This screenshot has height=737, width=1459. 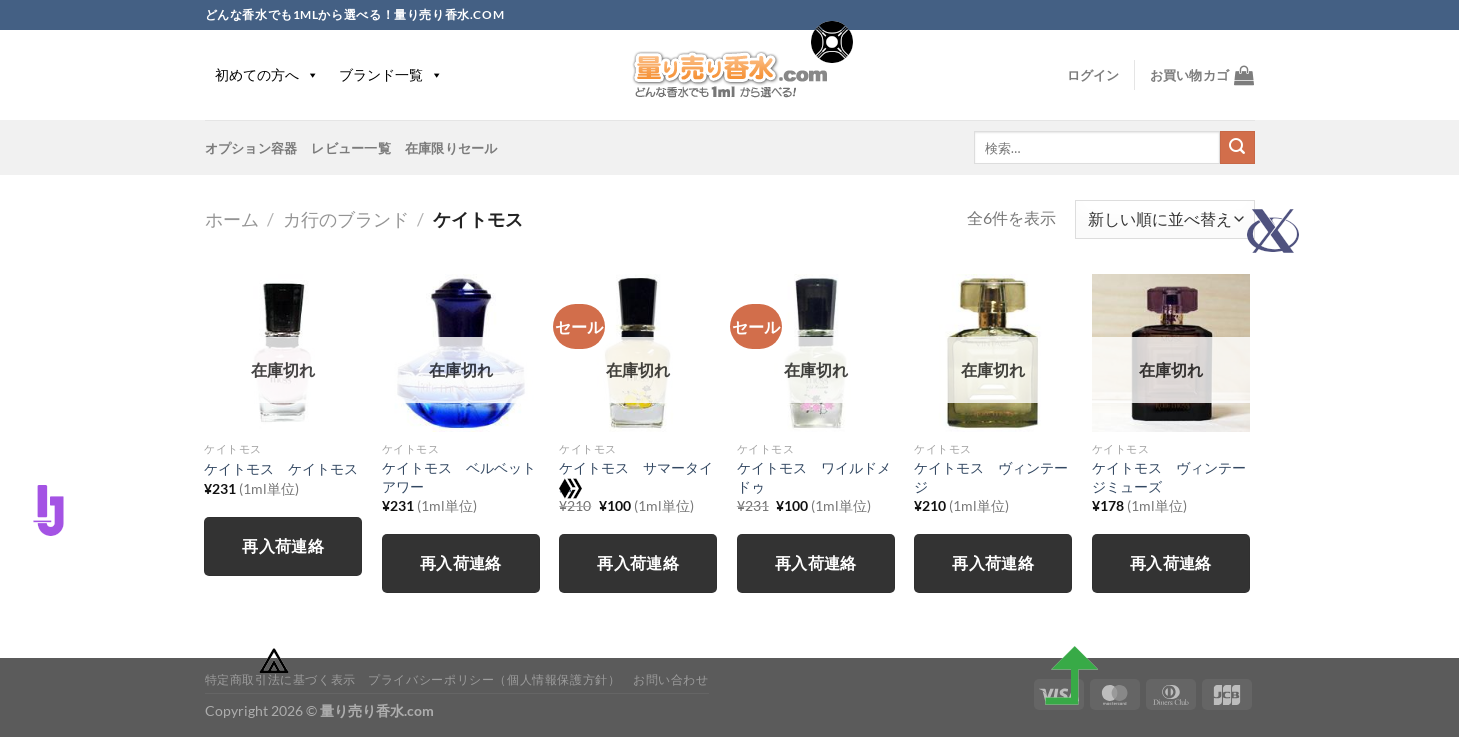 What do you see at coordinates (48, 510) in the screenshot?
I see `open ImageJ image processing application` at bounding box center [48, 510].